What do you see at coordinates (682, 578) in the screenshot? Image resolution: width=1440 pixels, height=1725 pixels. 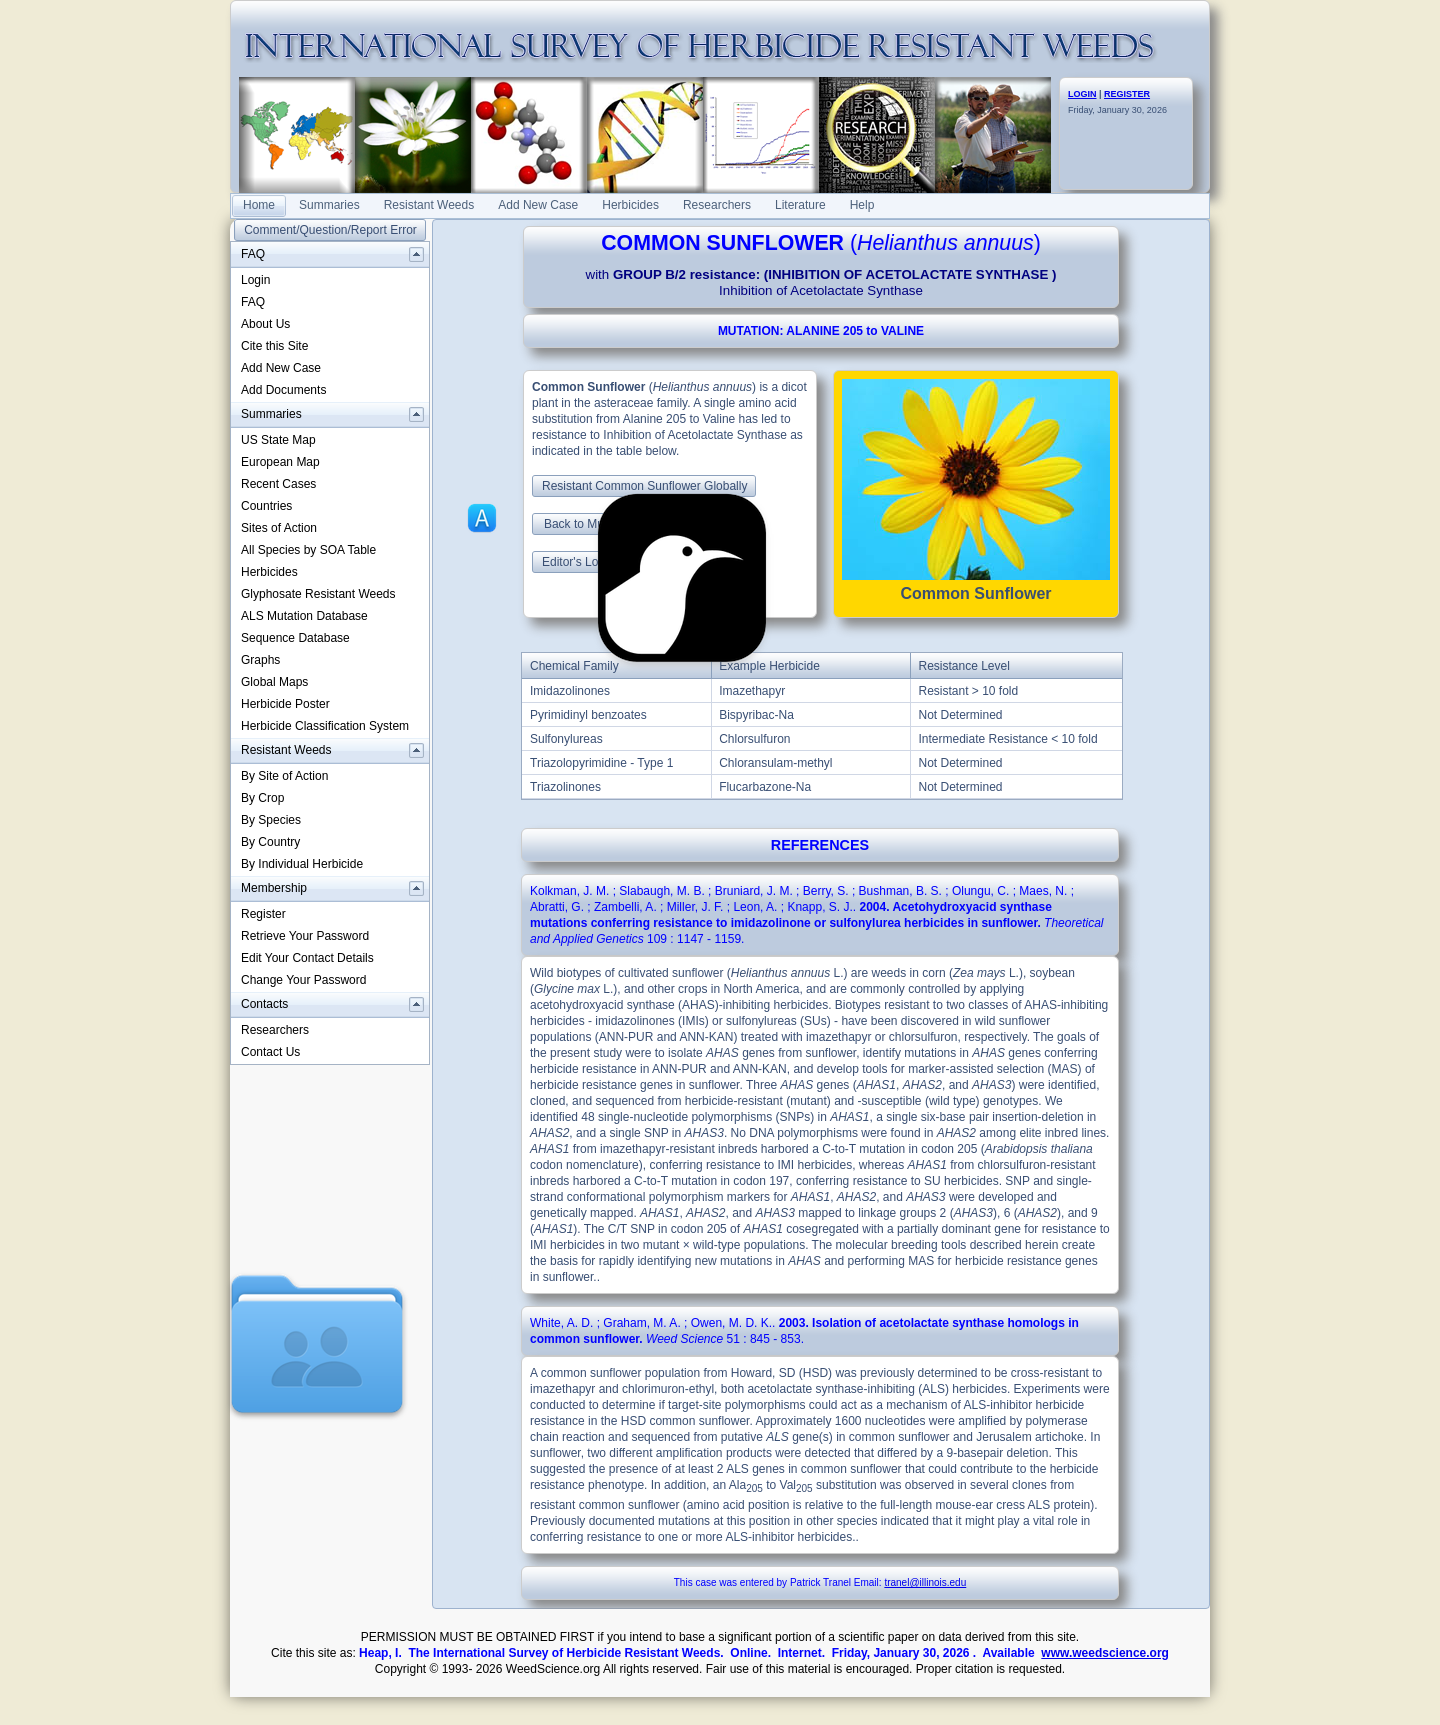 I see `open cinny matrix messaging client` at bounding box center [682, 578].